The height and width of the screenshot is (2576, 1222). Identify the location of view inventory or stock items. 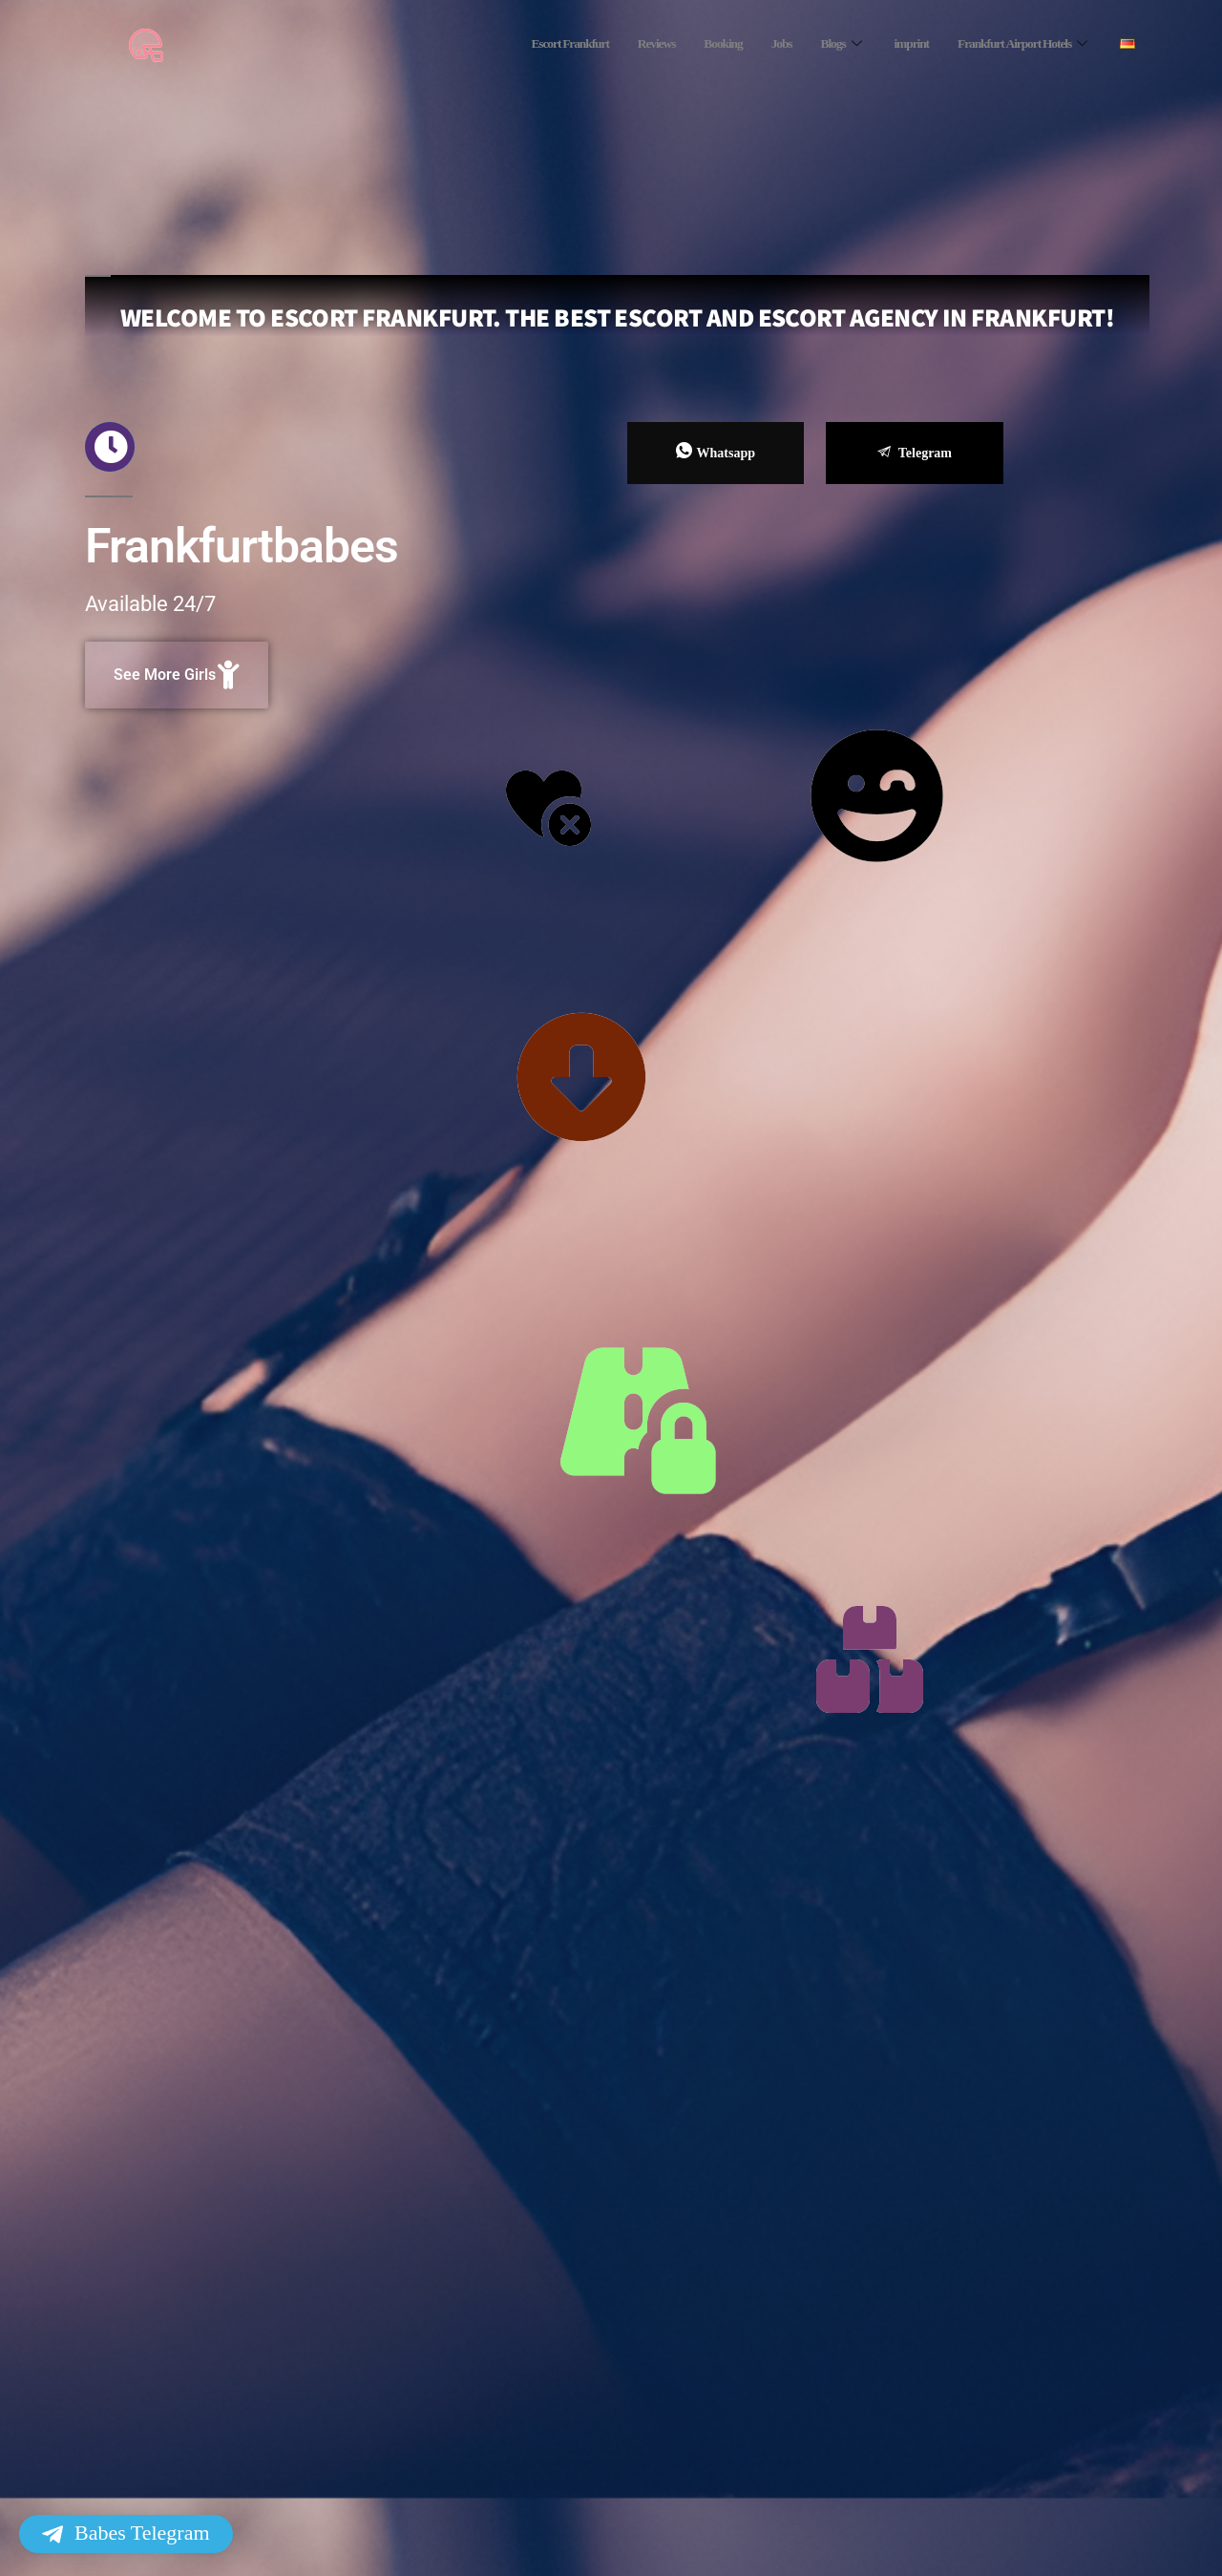
(870, 1659).